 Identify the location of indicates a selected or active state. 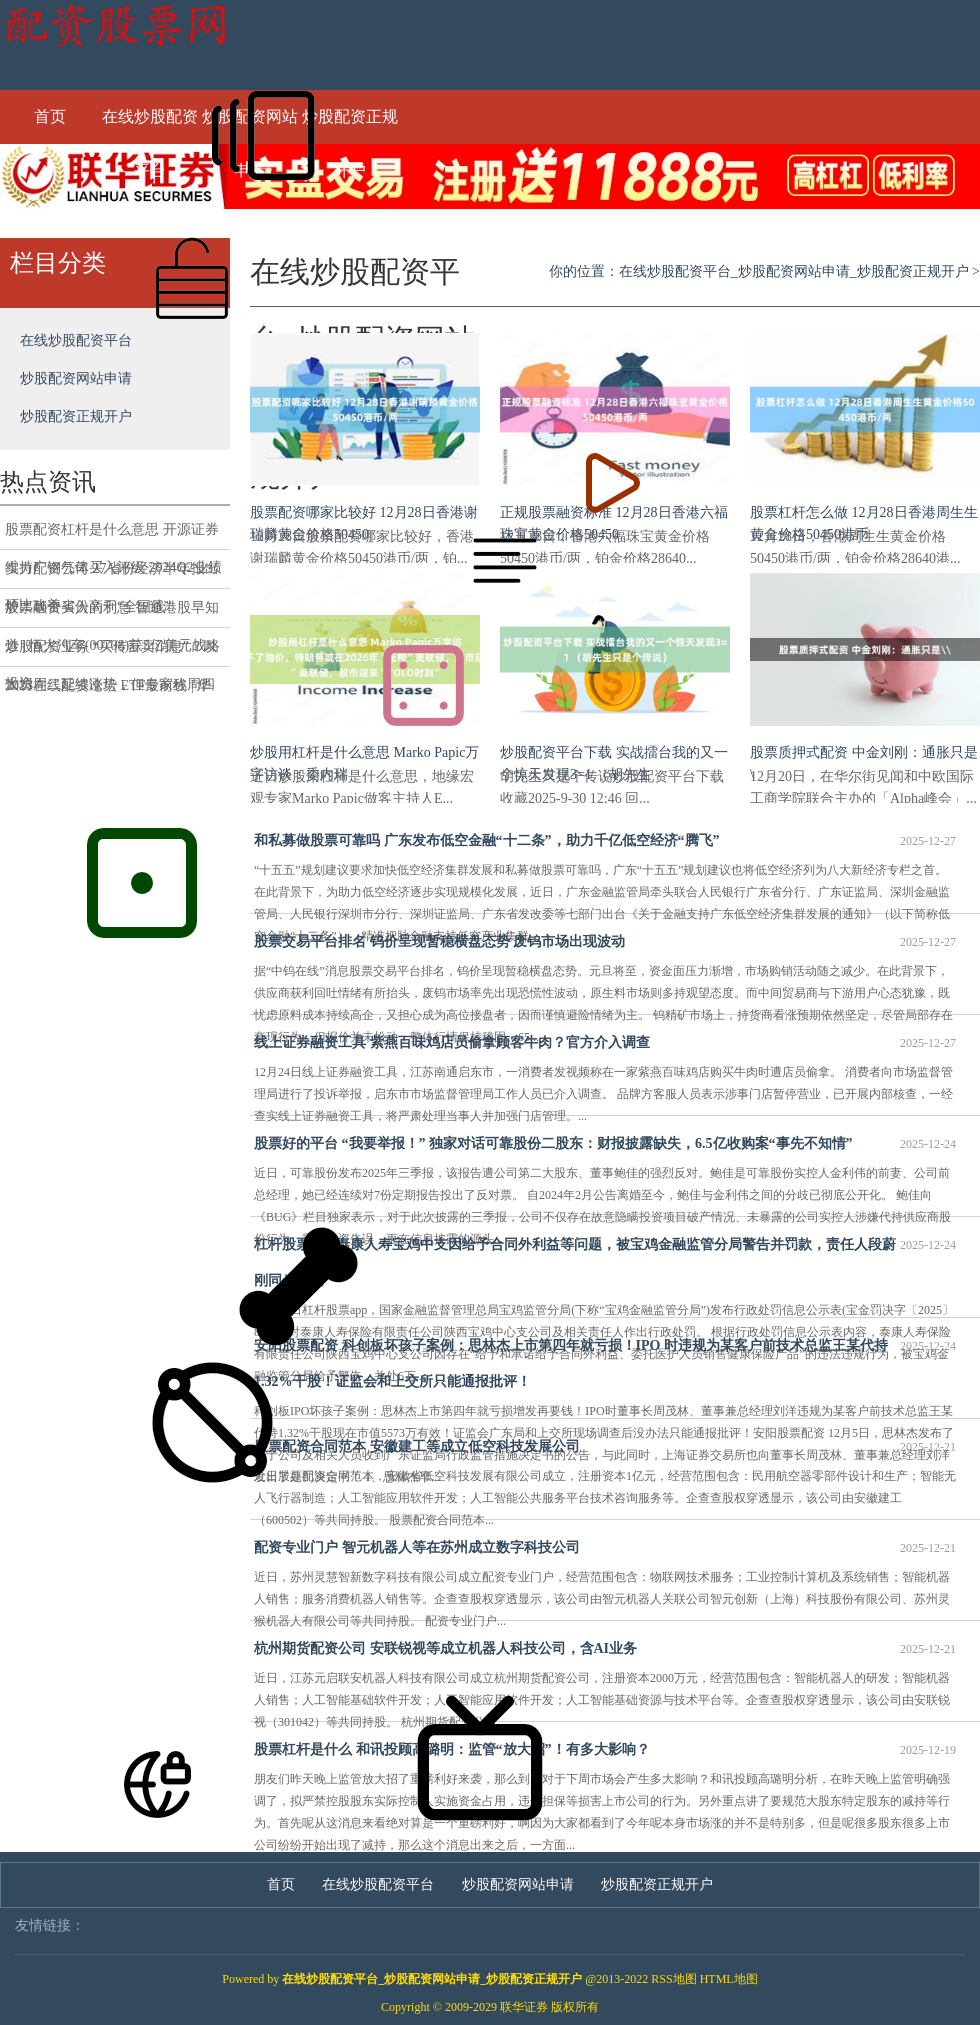
(142, 883).